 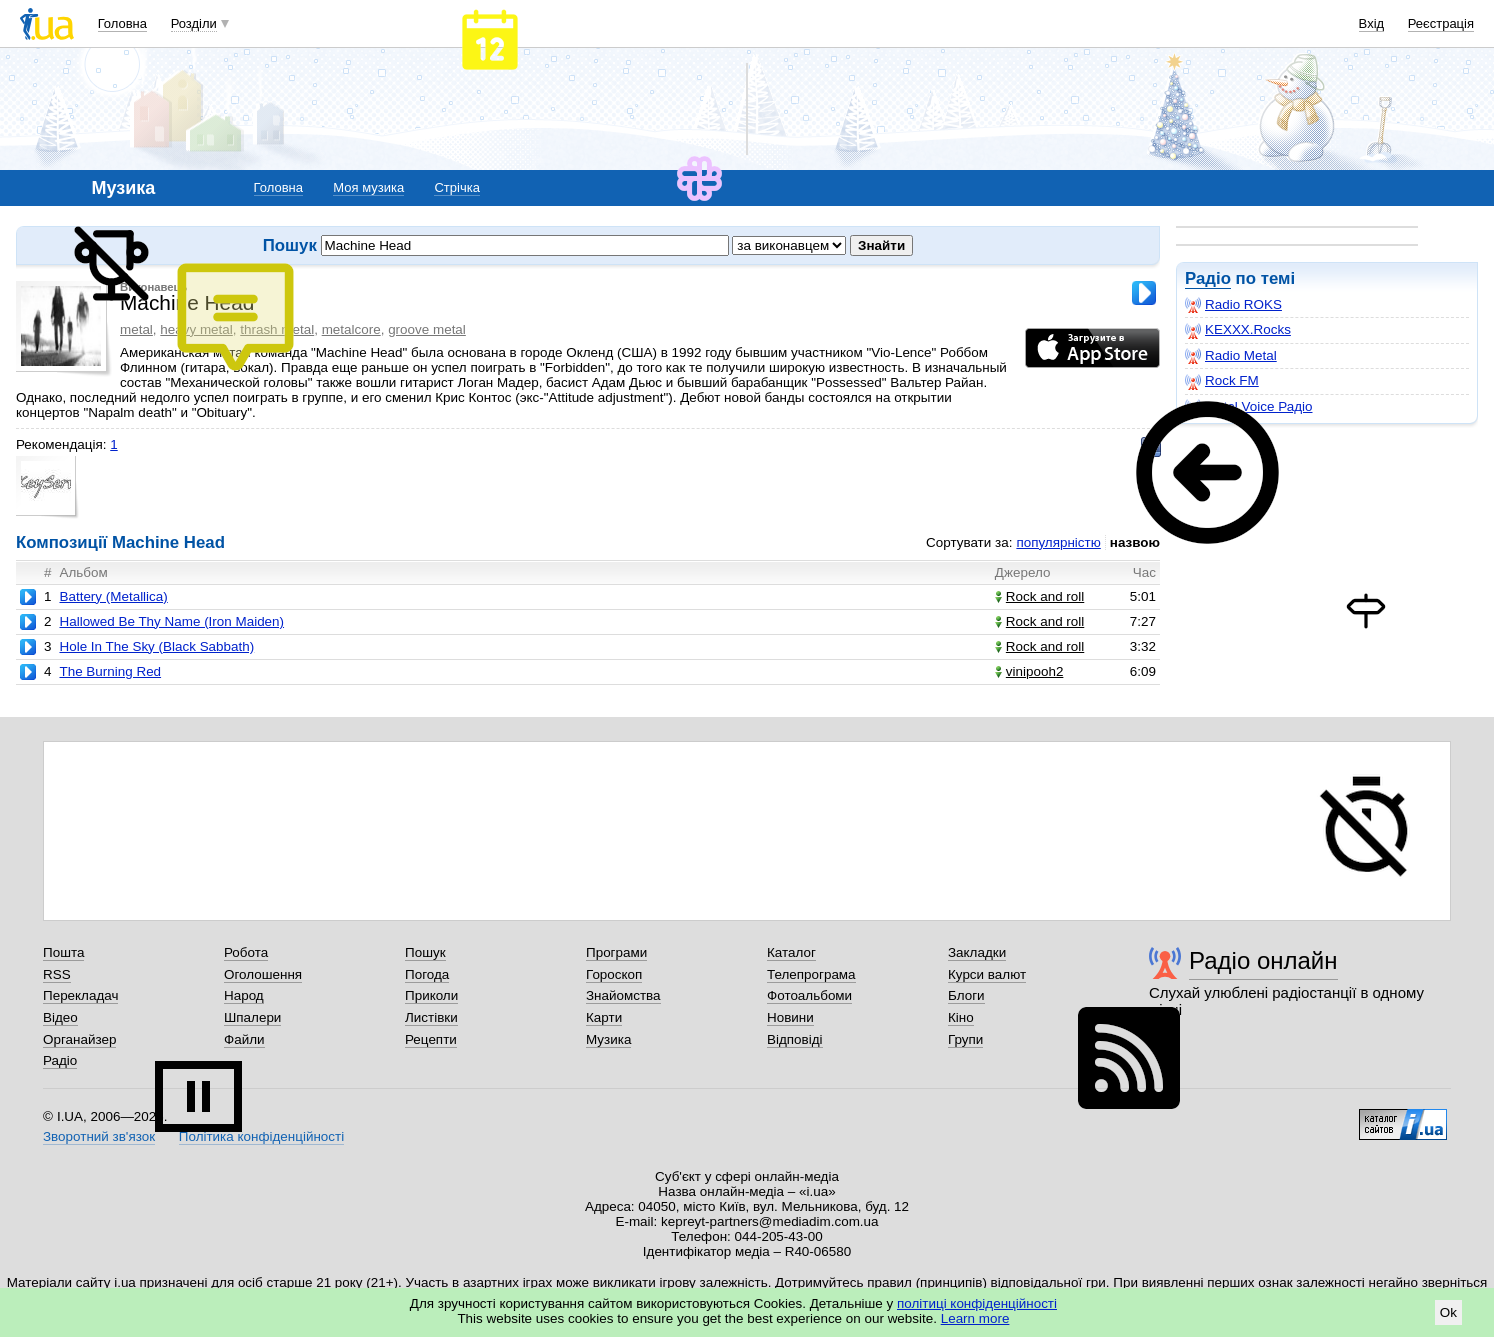 I want to click on open chat or messaging, so click(x=235, y=312).